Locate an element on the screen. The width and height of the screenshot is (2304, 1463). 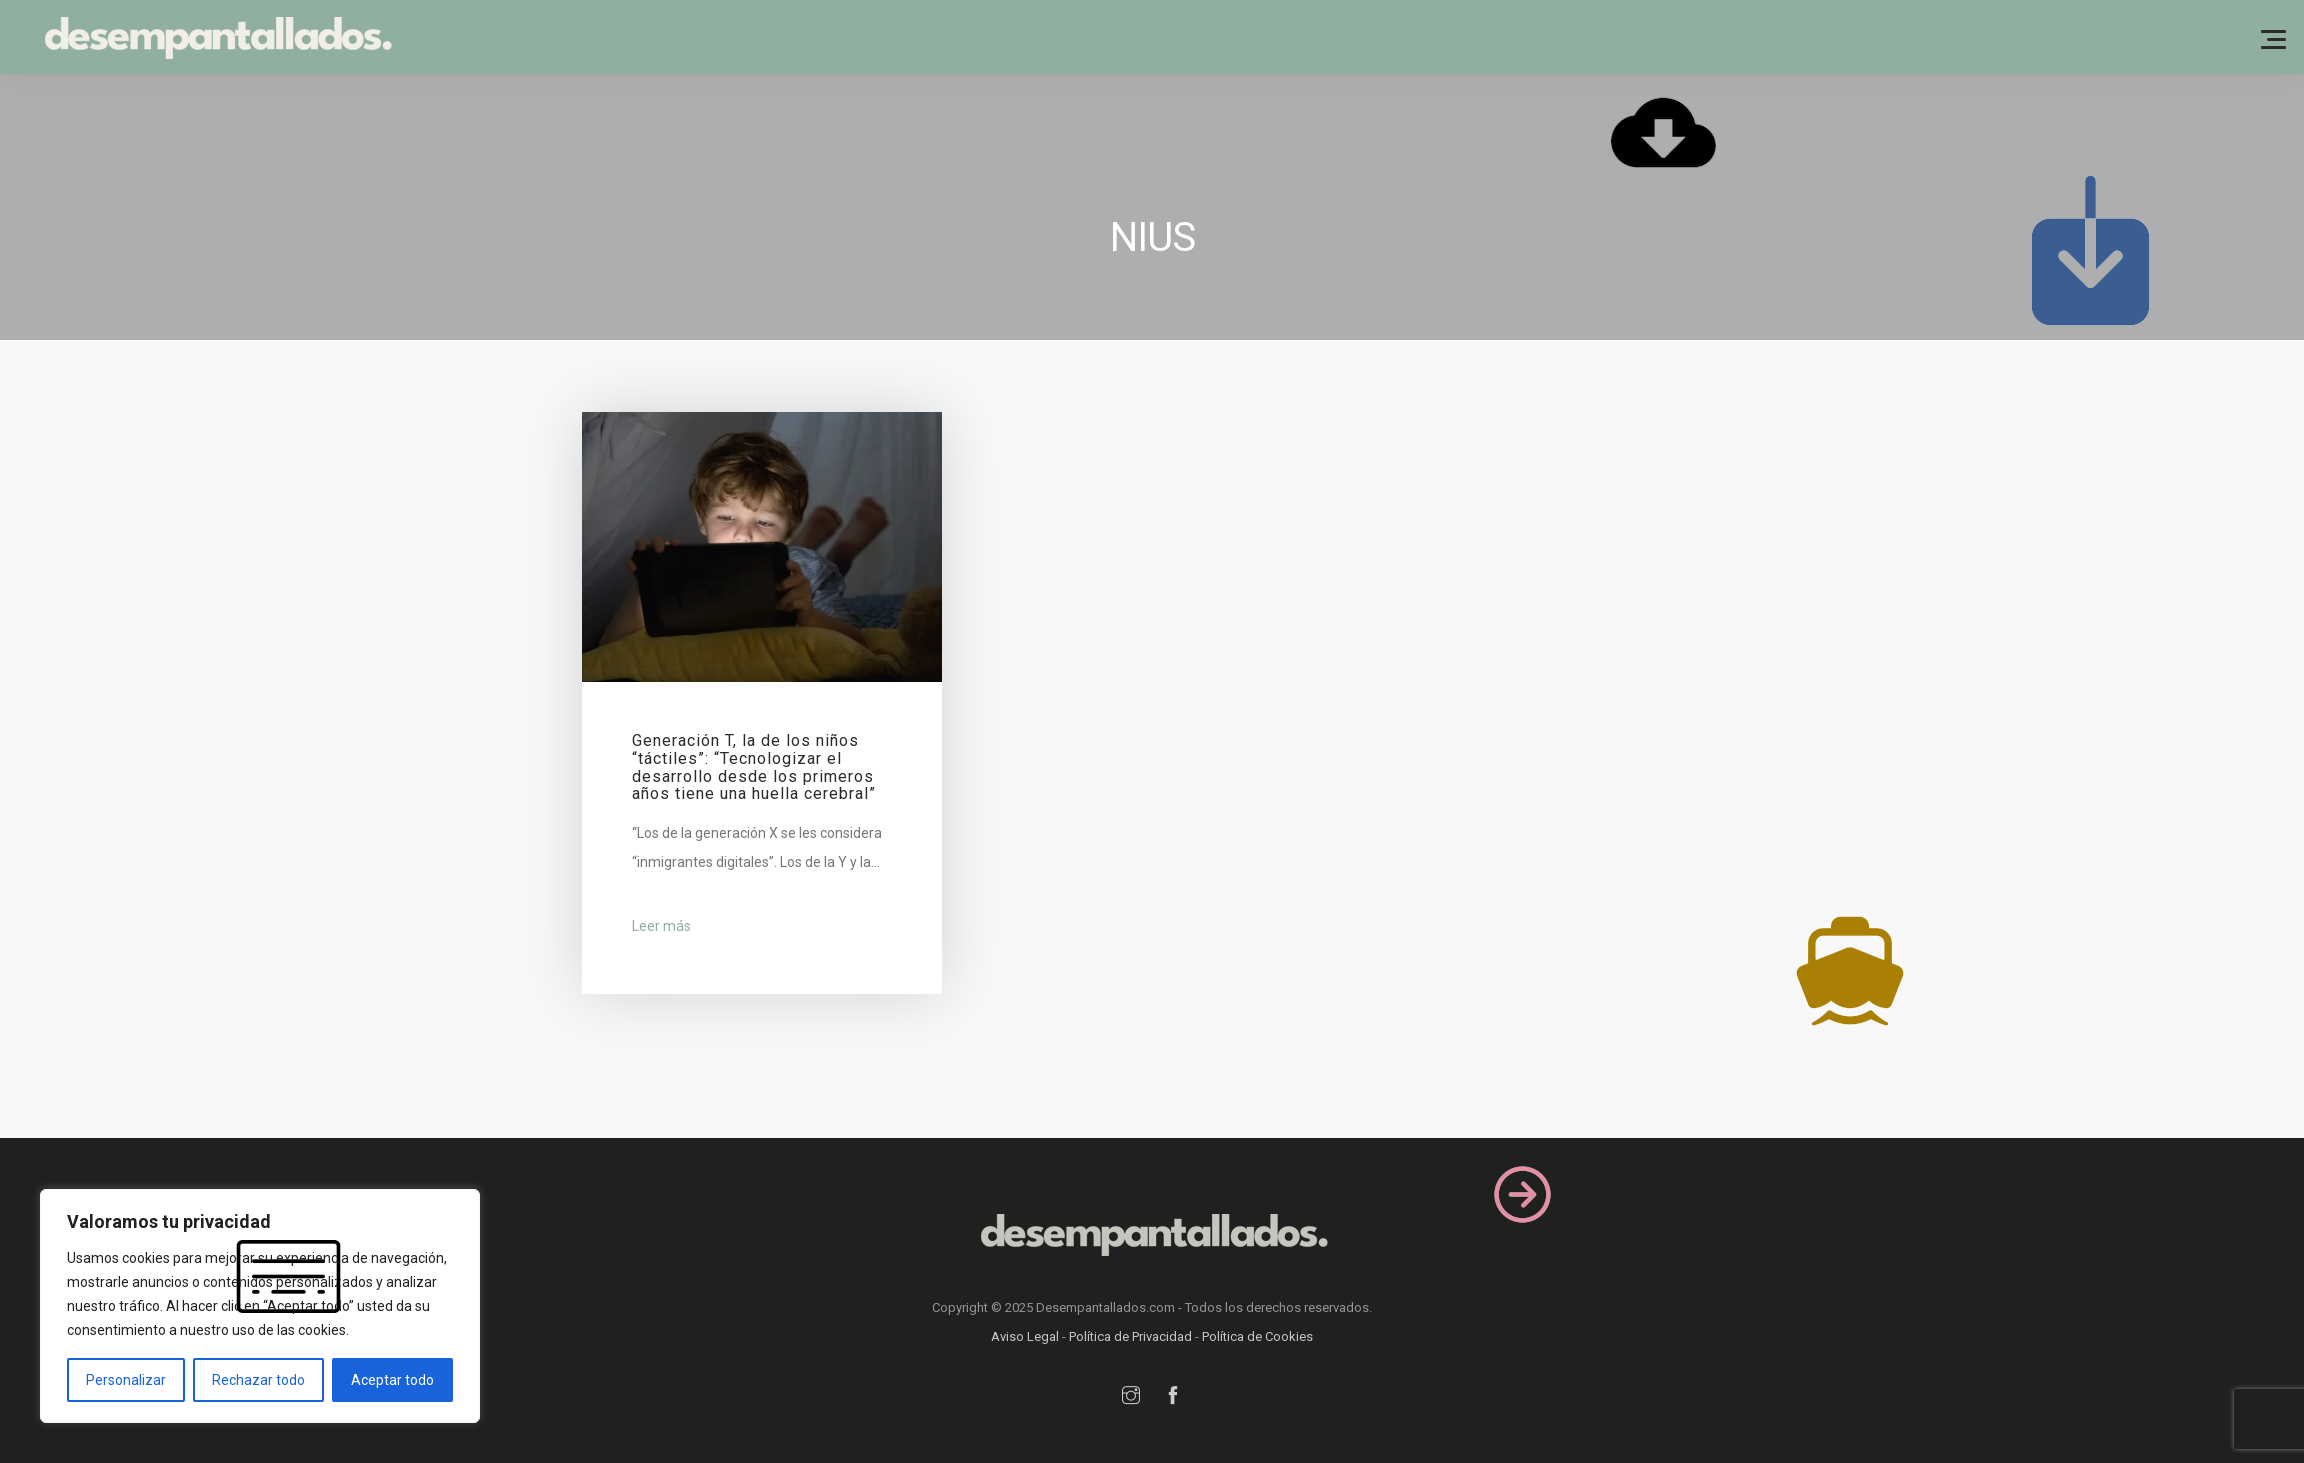
download a file or content is located at coordinates (2090, 250).